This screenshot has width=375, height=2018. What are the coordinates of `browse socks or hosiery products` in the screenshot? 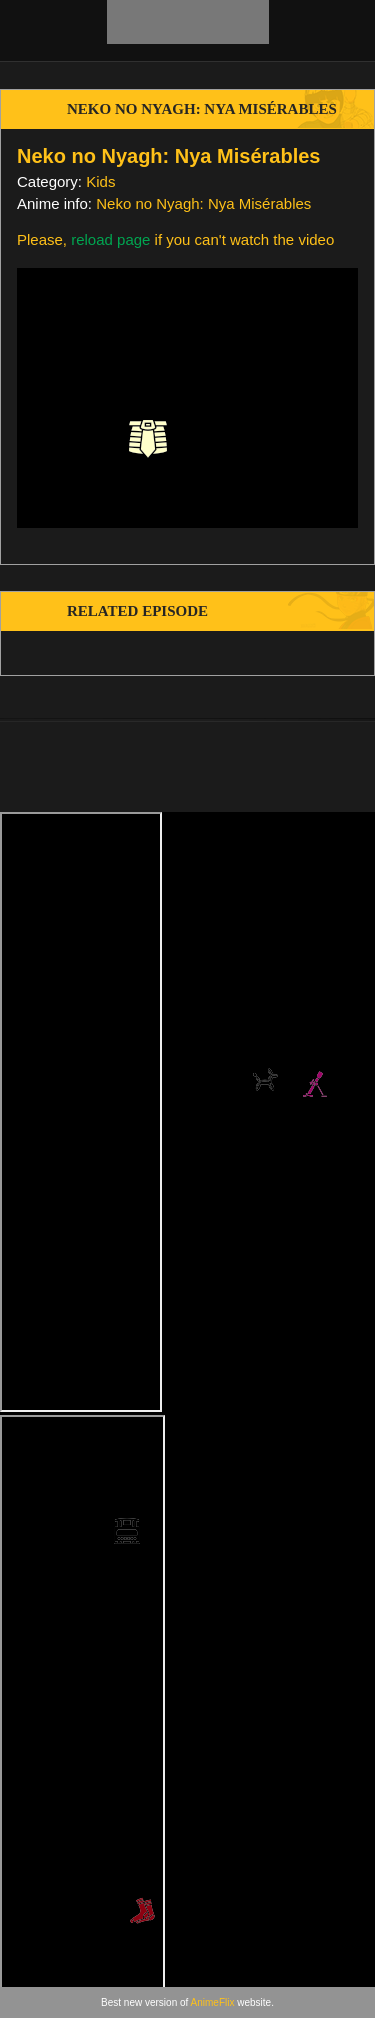 It's located at (142, 1910).